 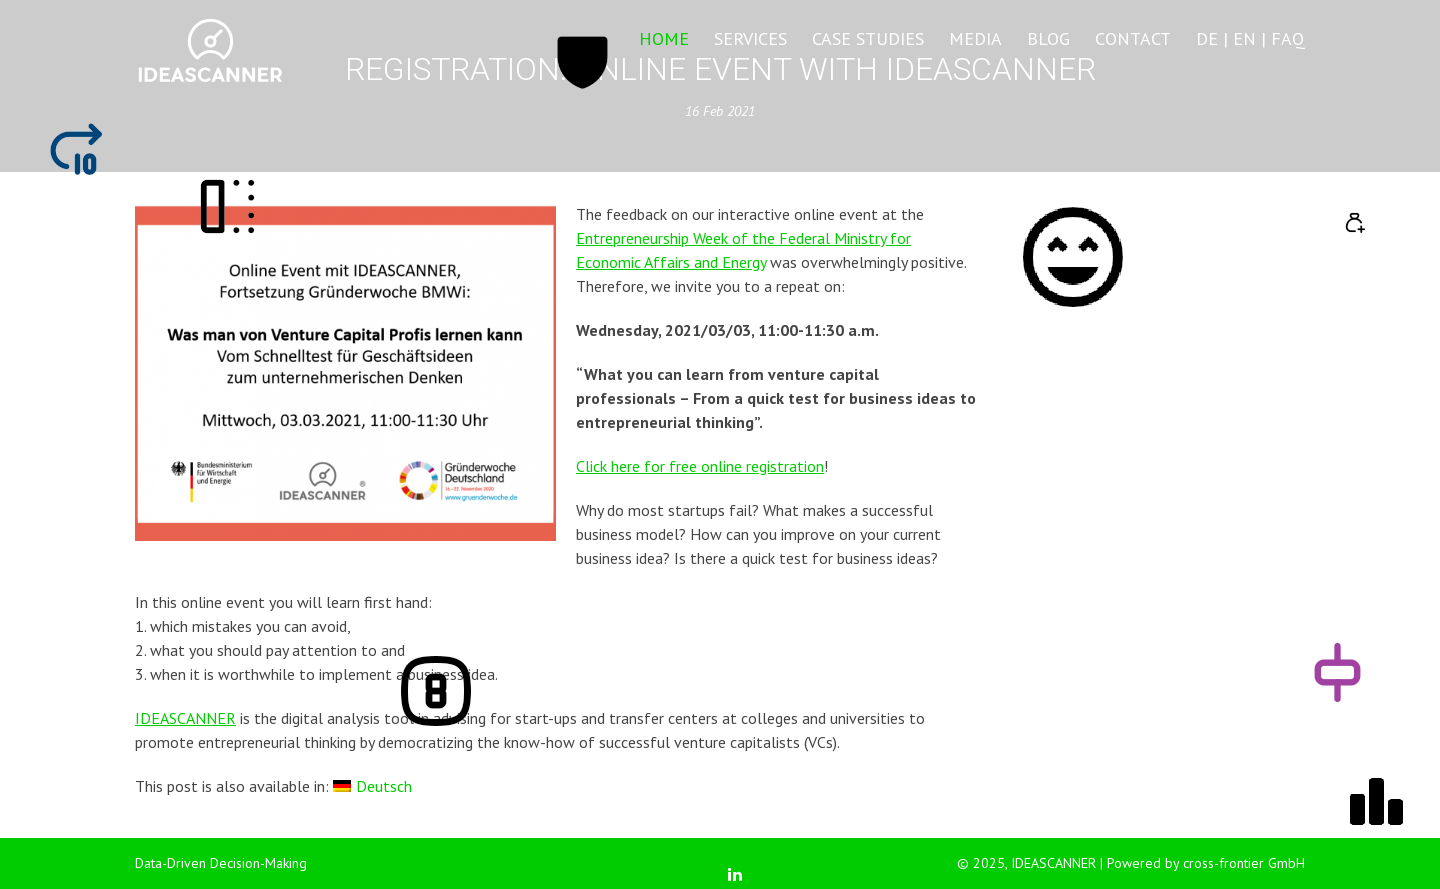 I want to click on add funds to your balance, so click(x=1354, y=222).